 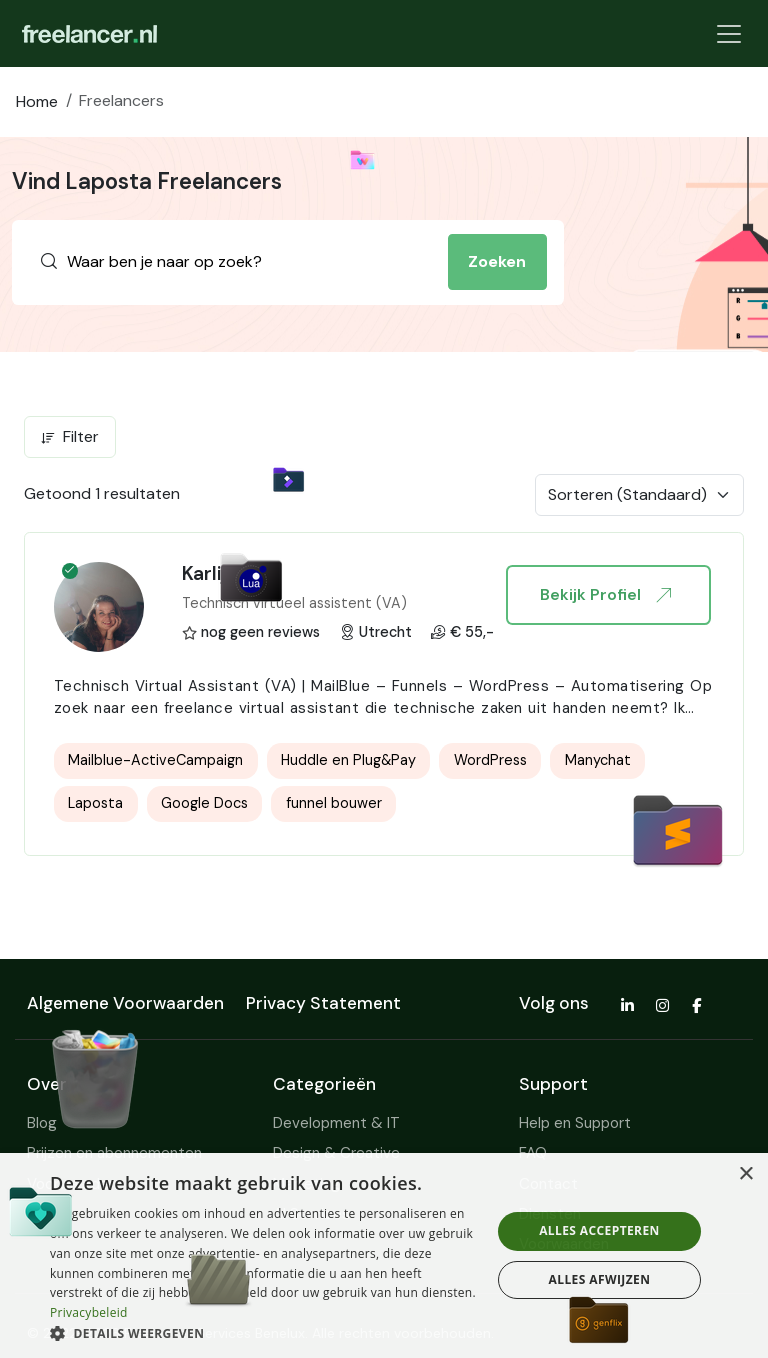 I want to click on open microsoft family safety folder, so click(x=40, y=1213).